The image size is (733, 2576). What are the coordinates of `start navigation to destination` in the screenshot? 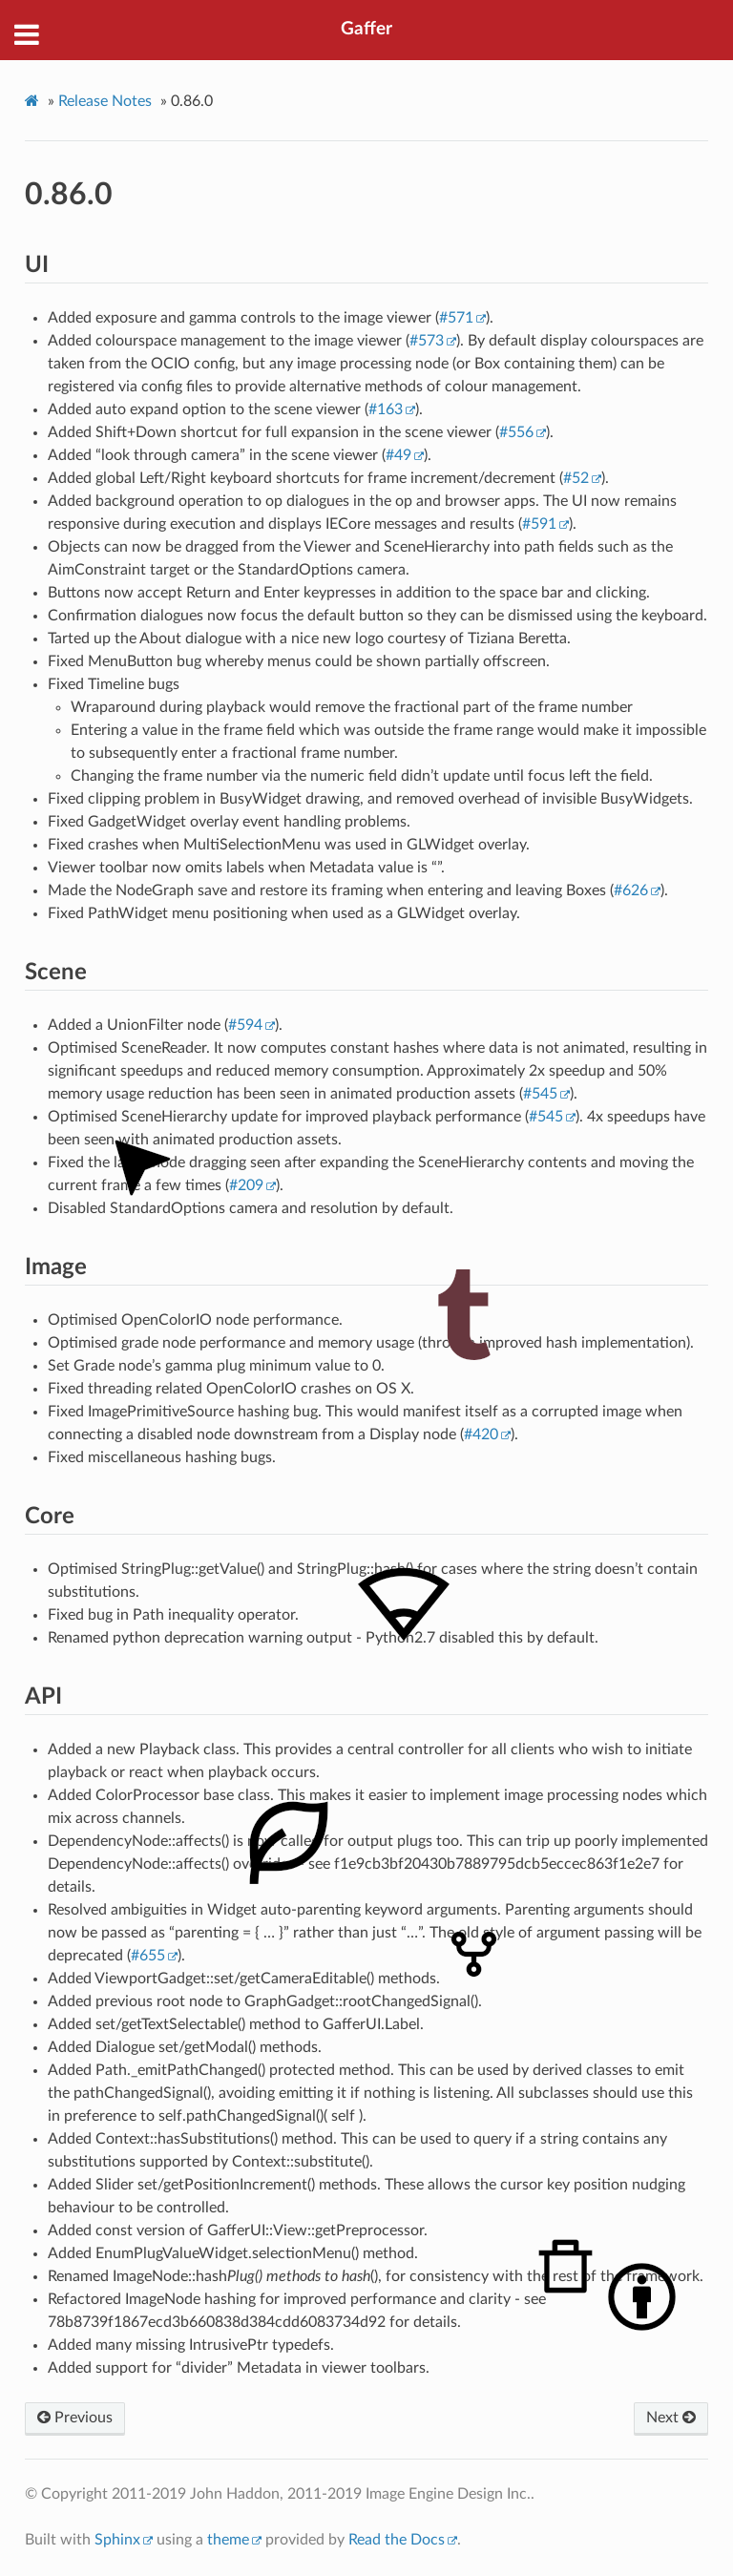 It's located at (142, 1167).